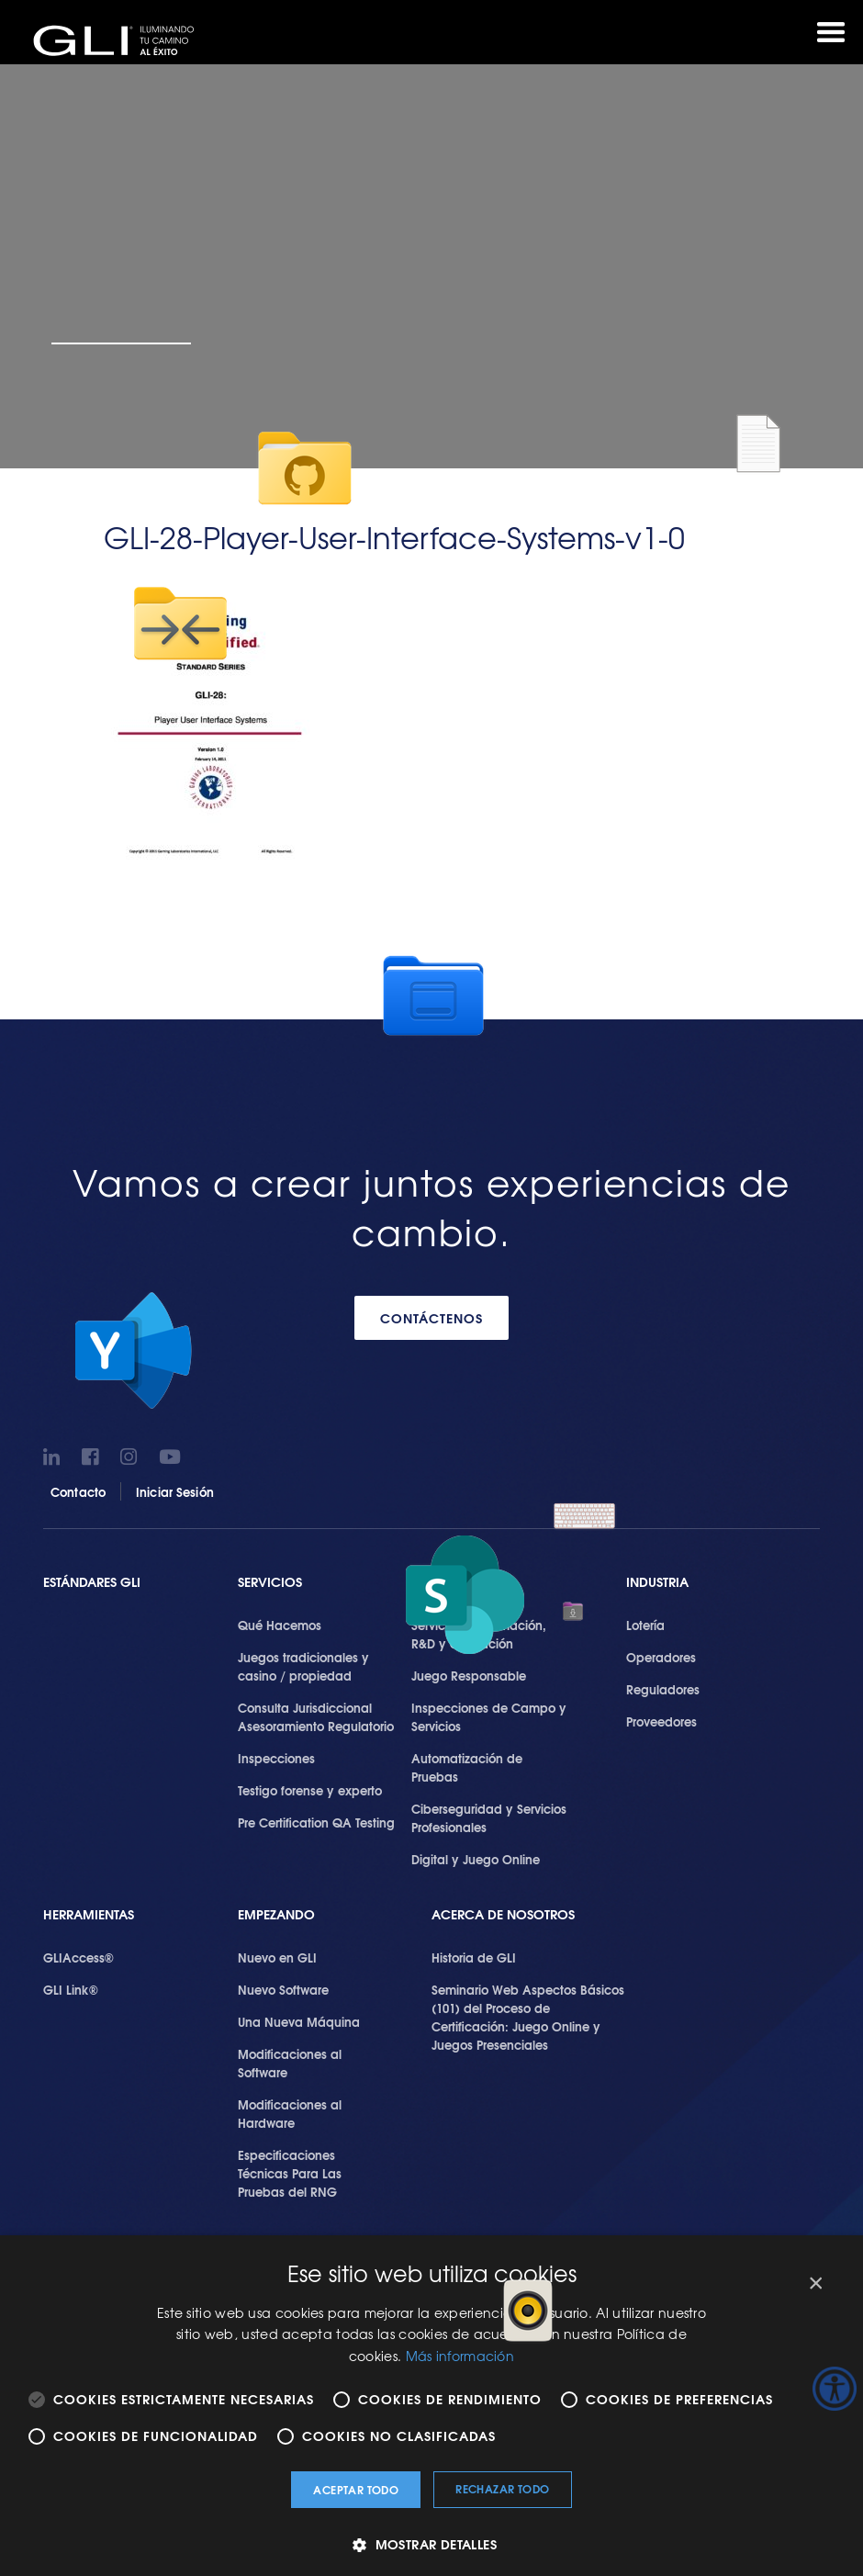 The width and height of the screenshot is (863, 2576). What do you see at coordinates (758, 444) in the screenshot?
I see `open a text document` at bounding box center [758, 444].